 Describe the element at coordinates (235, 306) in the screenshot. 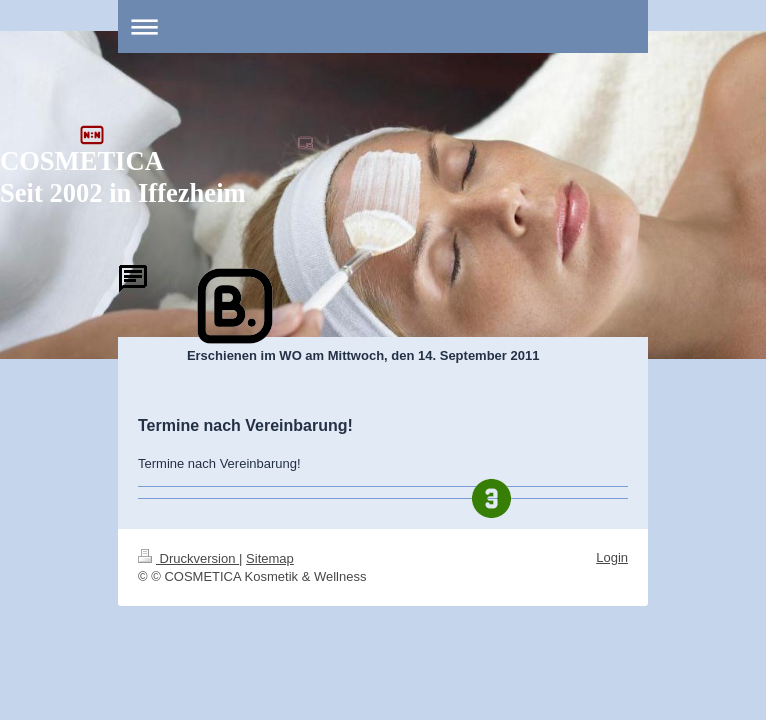

I see `visit booking.com` at that location.